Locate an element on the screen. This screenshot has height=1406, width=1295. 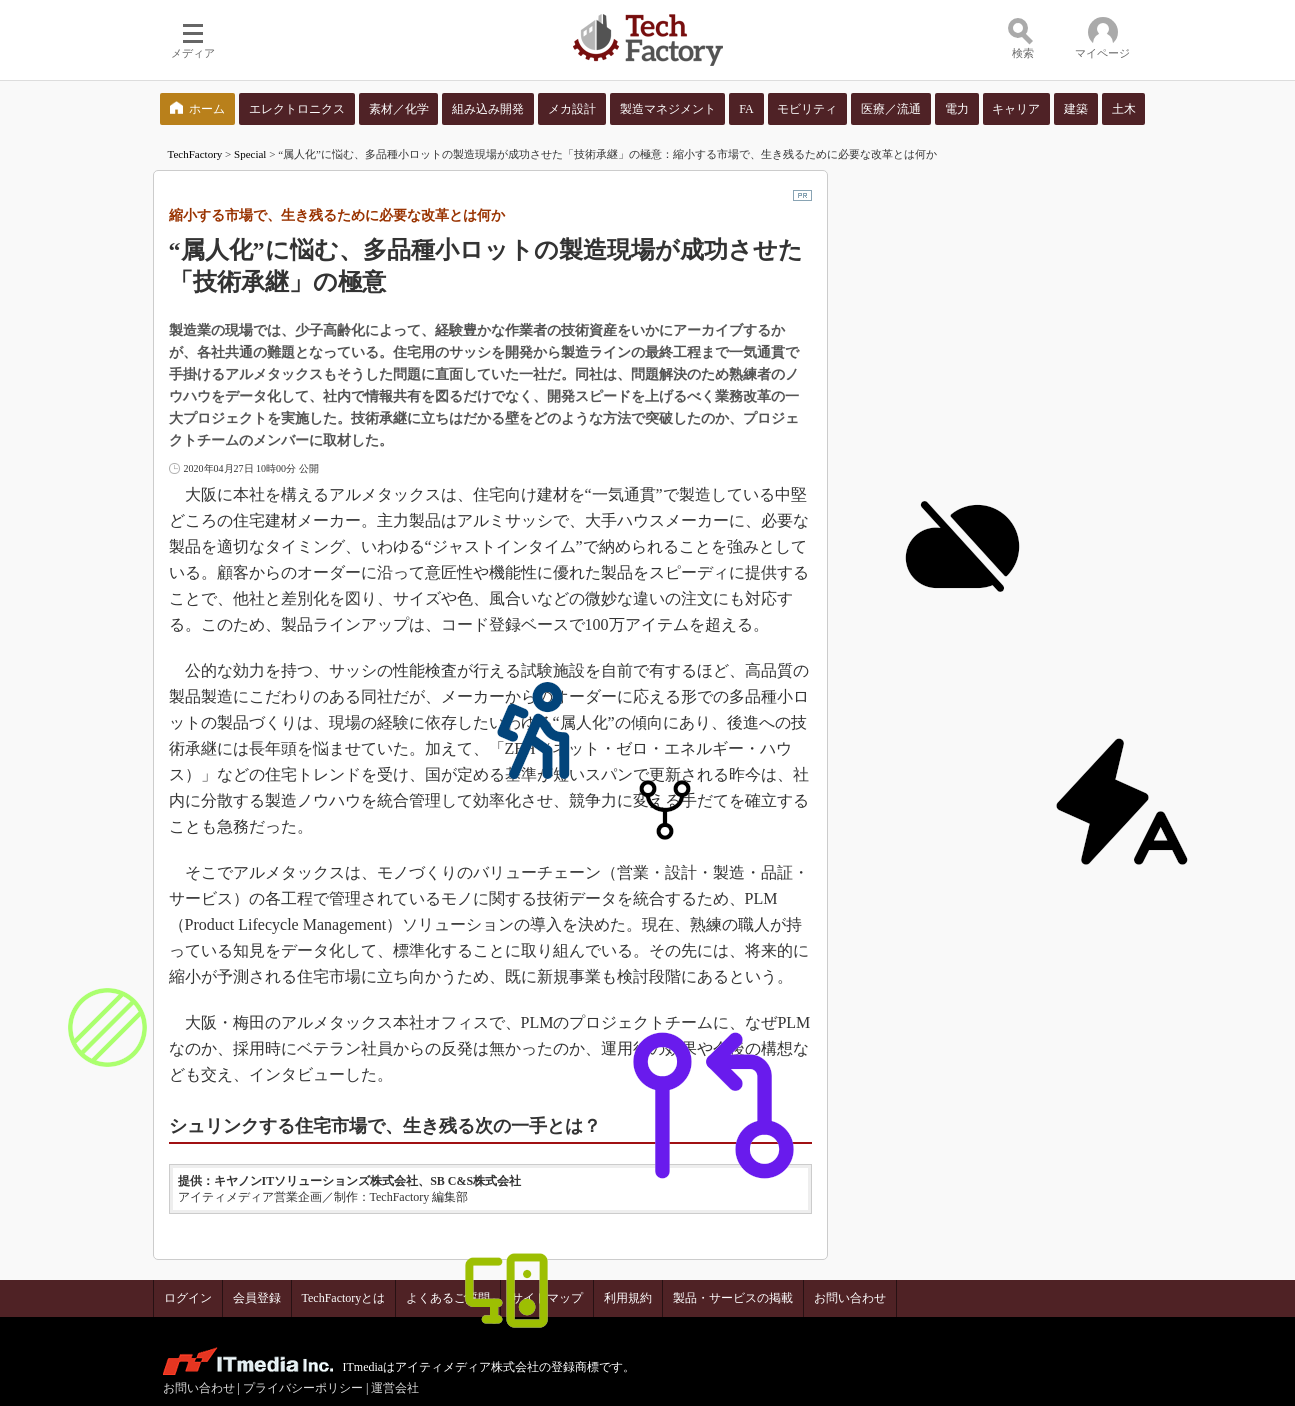
create a new pull request is located at coordinates (713, 1105).